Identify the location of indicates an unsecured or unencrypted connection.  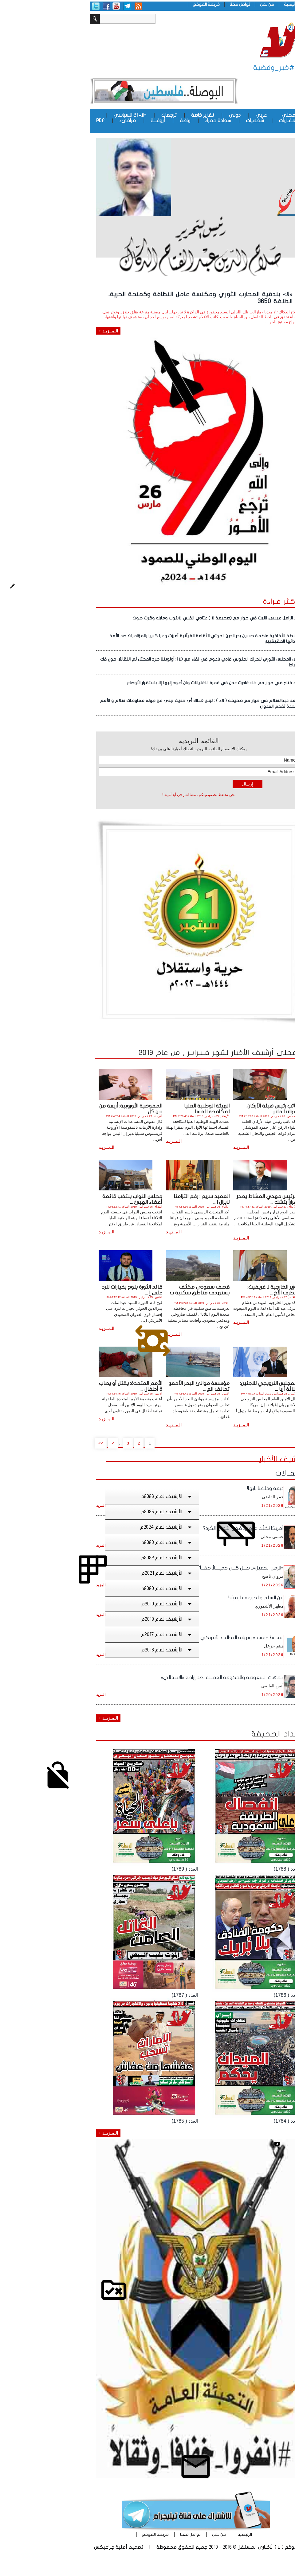
(57, 1775).